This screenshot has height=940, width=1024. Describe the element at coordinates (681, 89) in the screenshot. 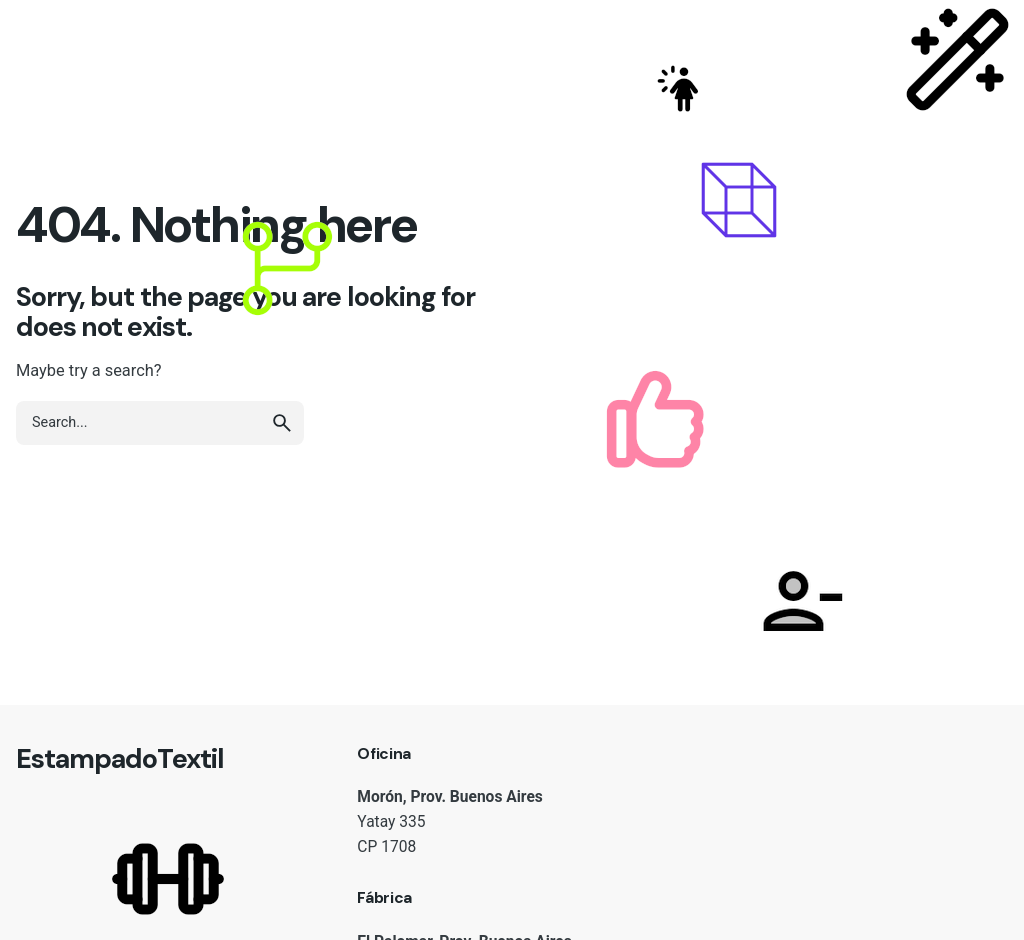

I see `report an incident or emergency involving a person` at that location.